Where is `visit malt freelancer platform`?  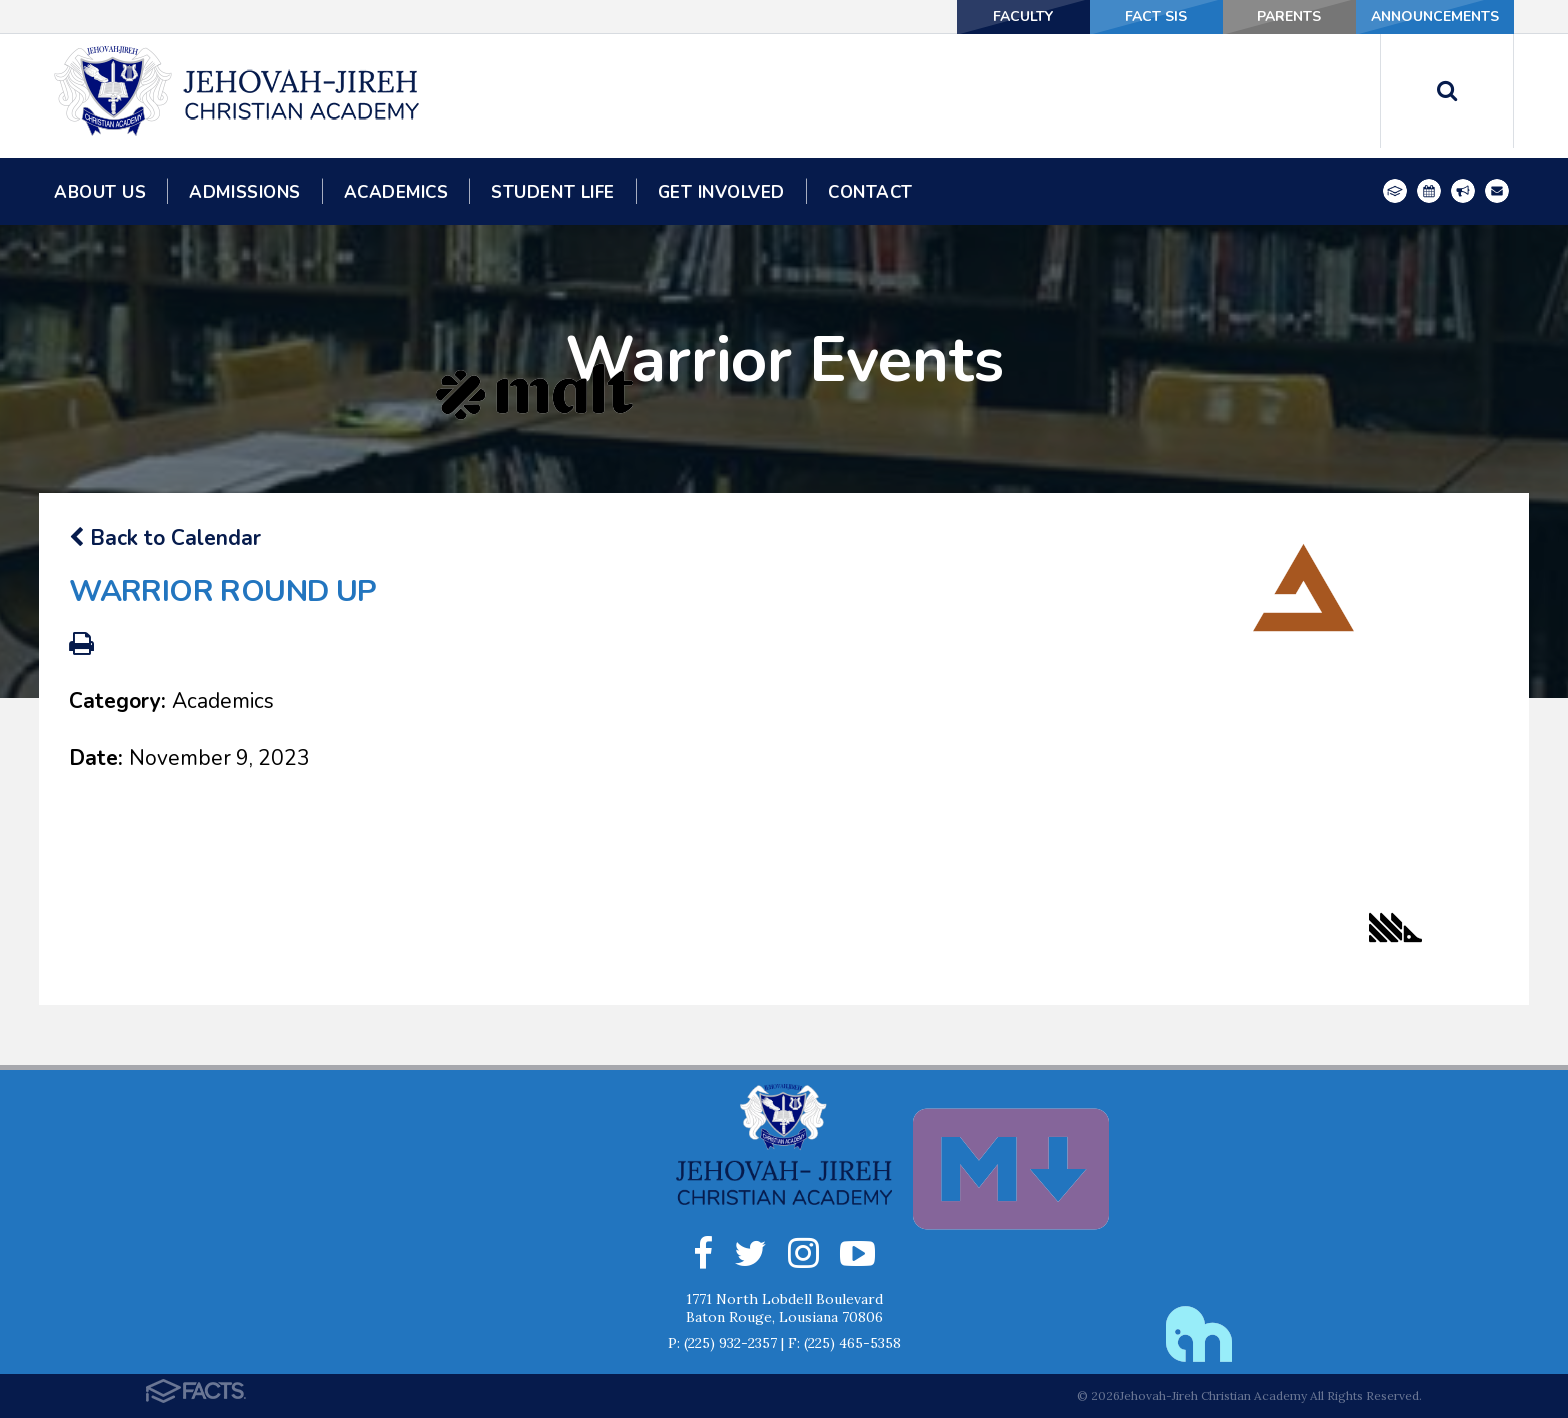 visit malt freelancer platform is located at coordinates (534, 391).